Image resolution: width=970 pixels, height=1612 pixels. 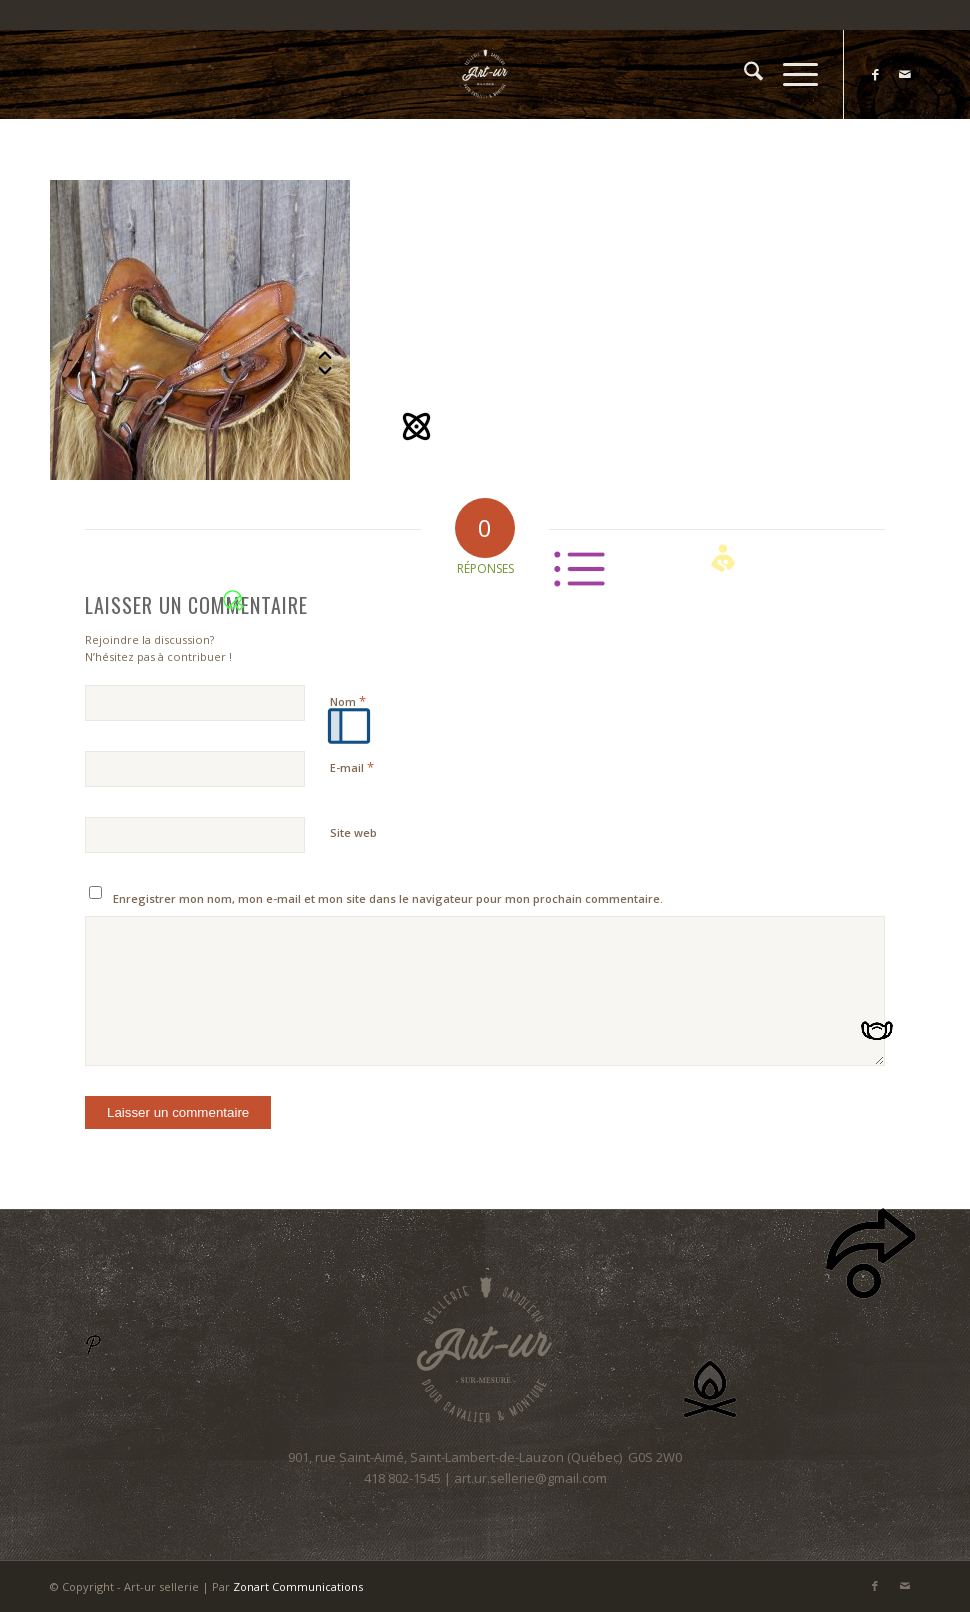 I want to click on access table tennis or ping pong game, so click(x=233, y=600).